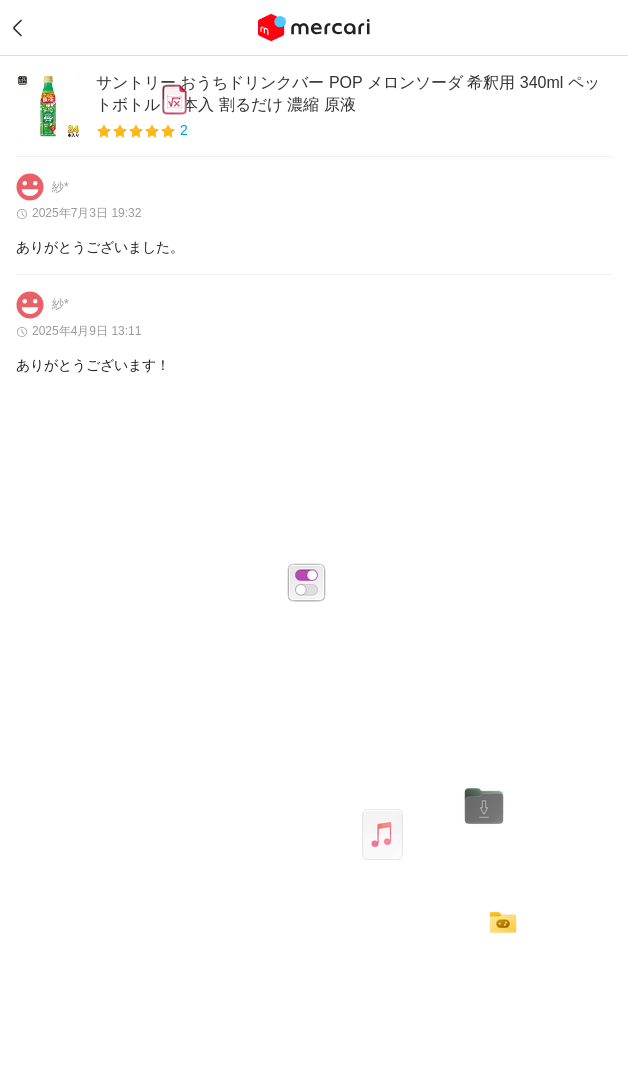 The width and height of the screenshot is (628, 1078). I want to click on libreoffice math formula file, so click(174, 99).